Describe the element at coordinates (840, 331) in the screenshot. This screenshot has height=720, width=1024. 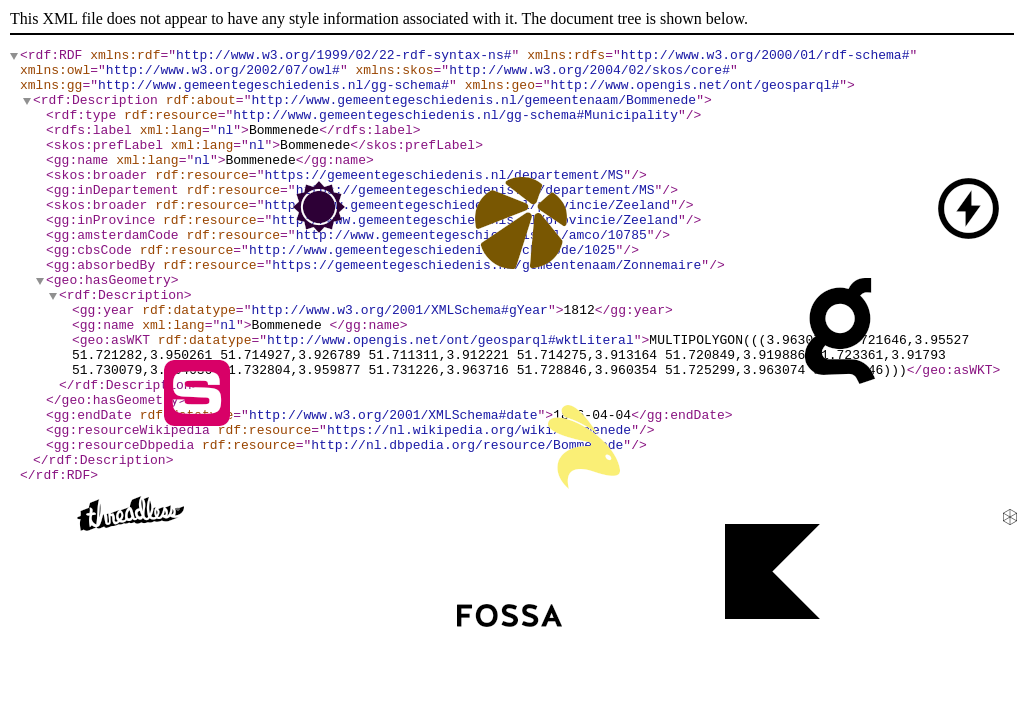
I see `open Kagi search engine` at that location.